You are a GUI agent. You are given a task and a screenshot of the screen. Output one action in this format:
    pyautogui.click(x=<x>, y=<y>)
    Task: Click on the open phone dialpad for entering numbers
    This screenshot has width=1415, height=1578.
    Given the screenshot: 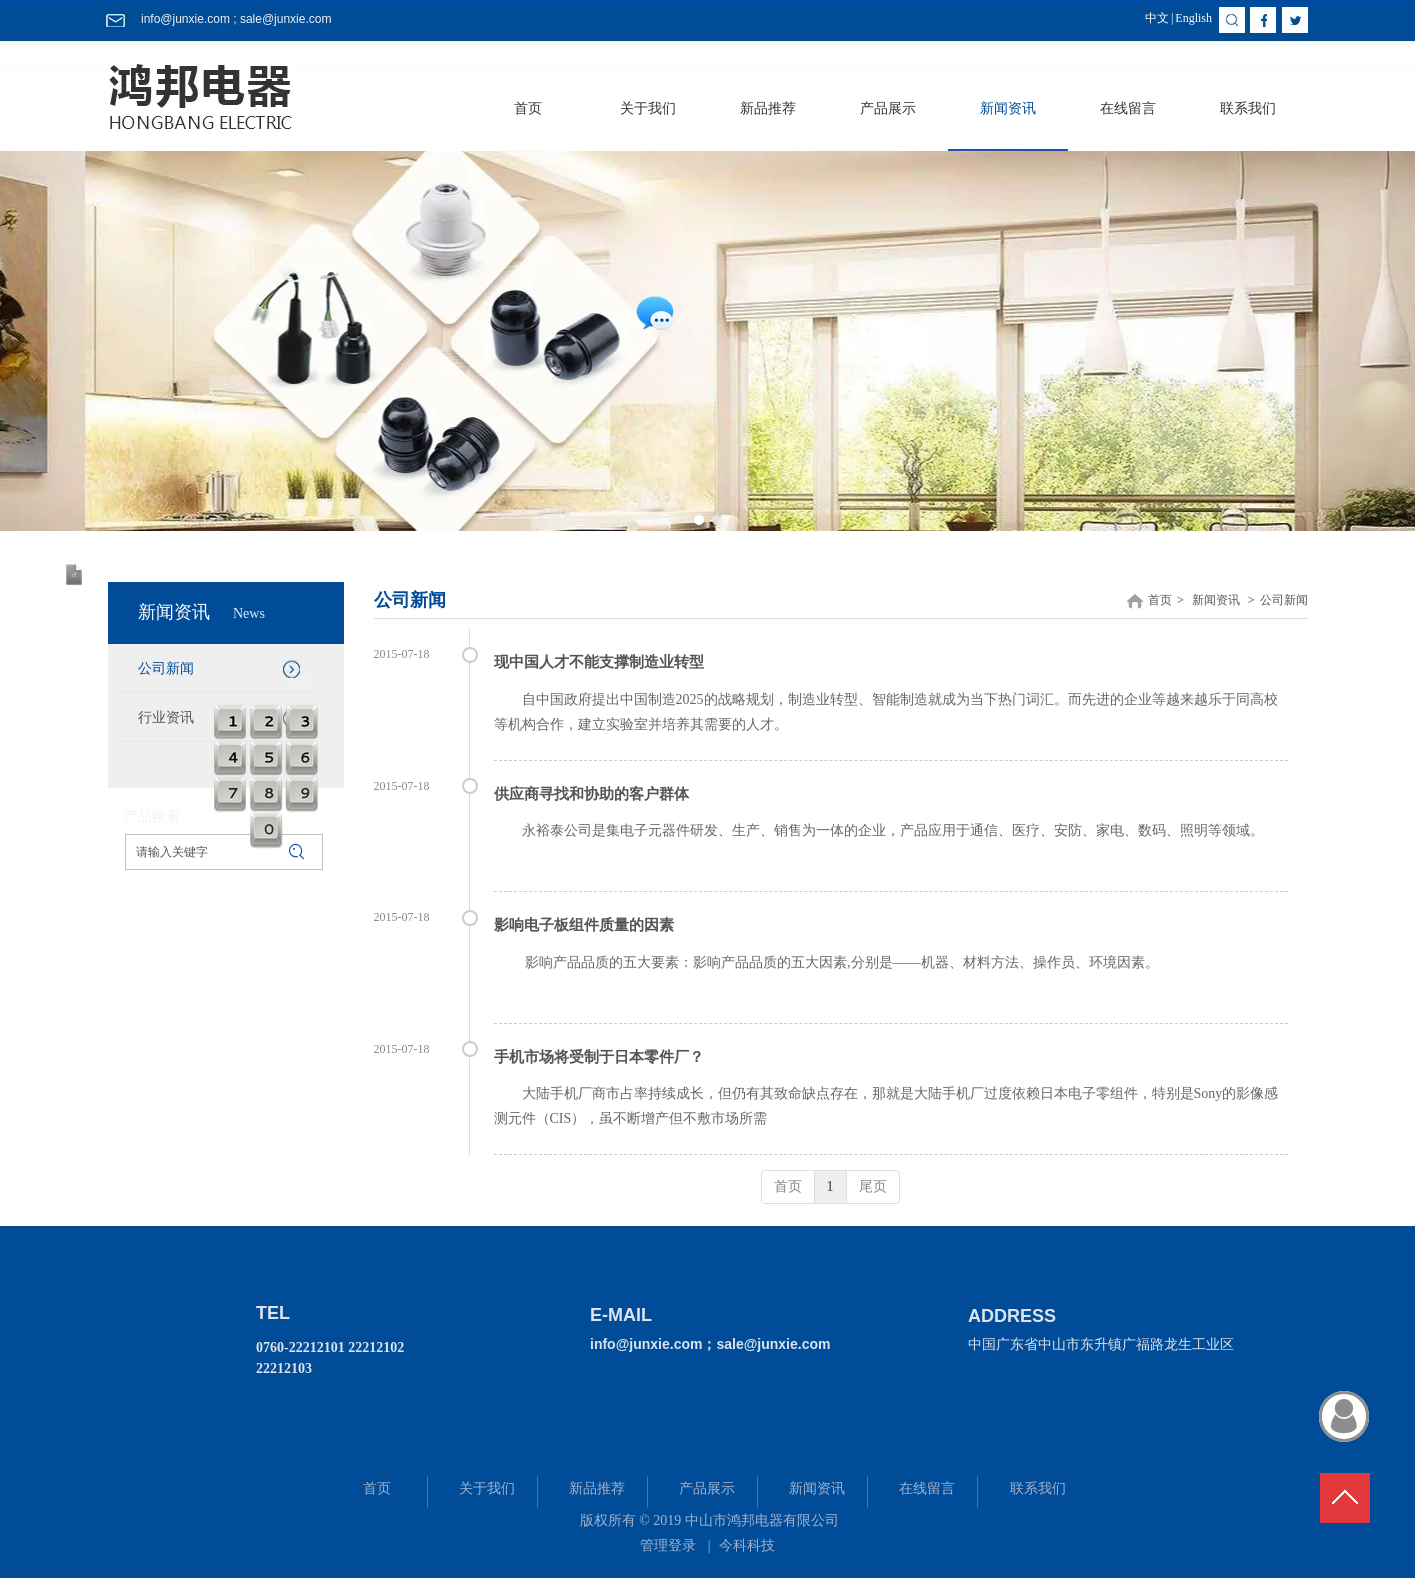 What is the action you would take?
    pyautogui.click(x=266, y=775)
    